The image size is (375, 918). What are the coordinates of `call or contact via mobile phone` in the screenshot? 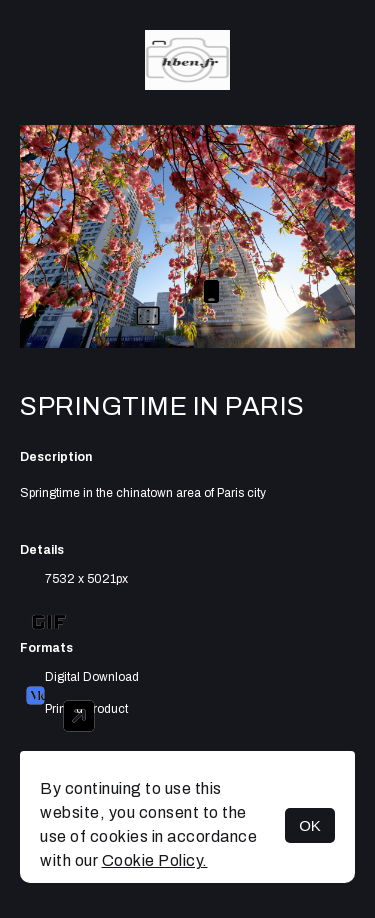 It's located at (211, 291).